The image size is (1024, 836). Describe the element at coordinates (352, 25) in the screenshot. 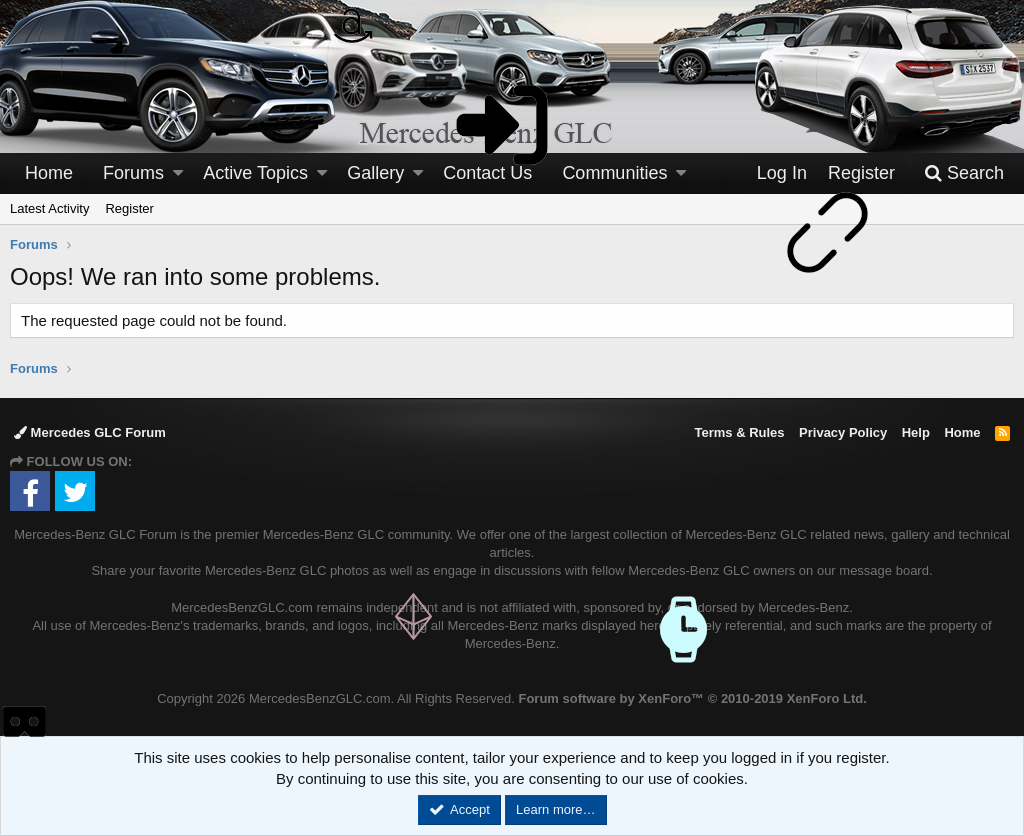

I see `open the Amazon app or website` at that location.